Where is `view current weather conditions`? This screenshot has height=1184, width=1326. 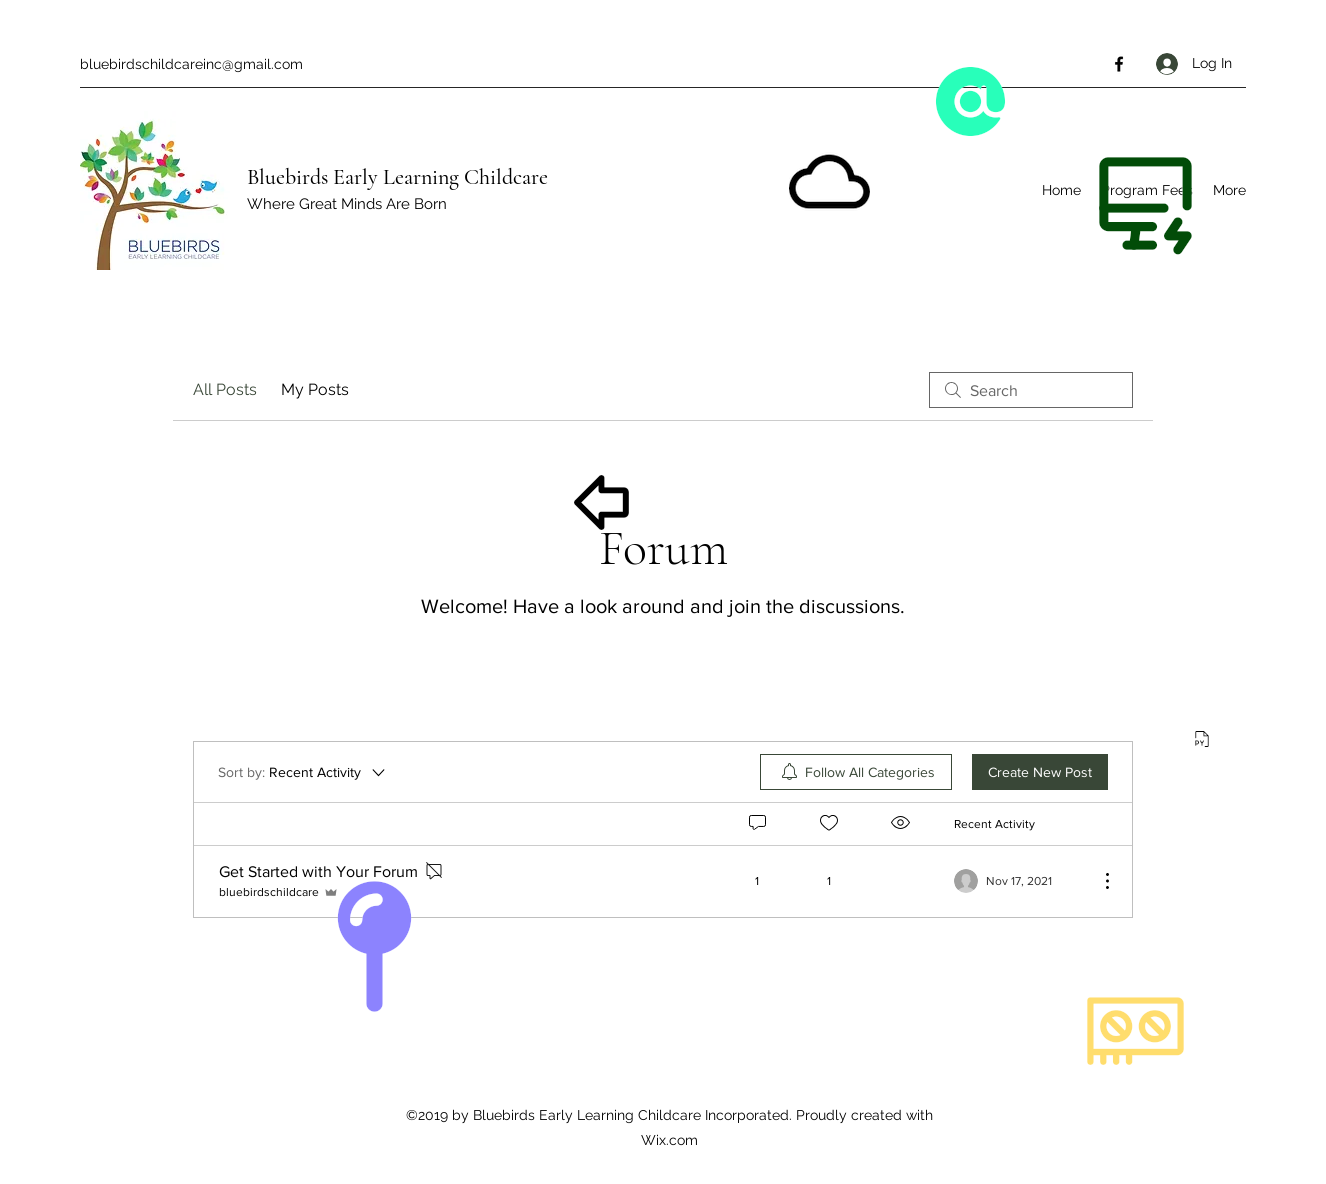 view current weather conditions is located at coordinates (829, 181).